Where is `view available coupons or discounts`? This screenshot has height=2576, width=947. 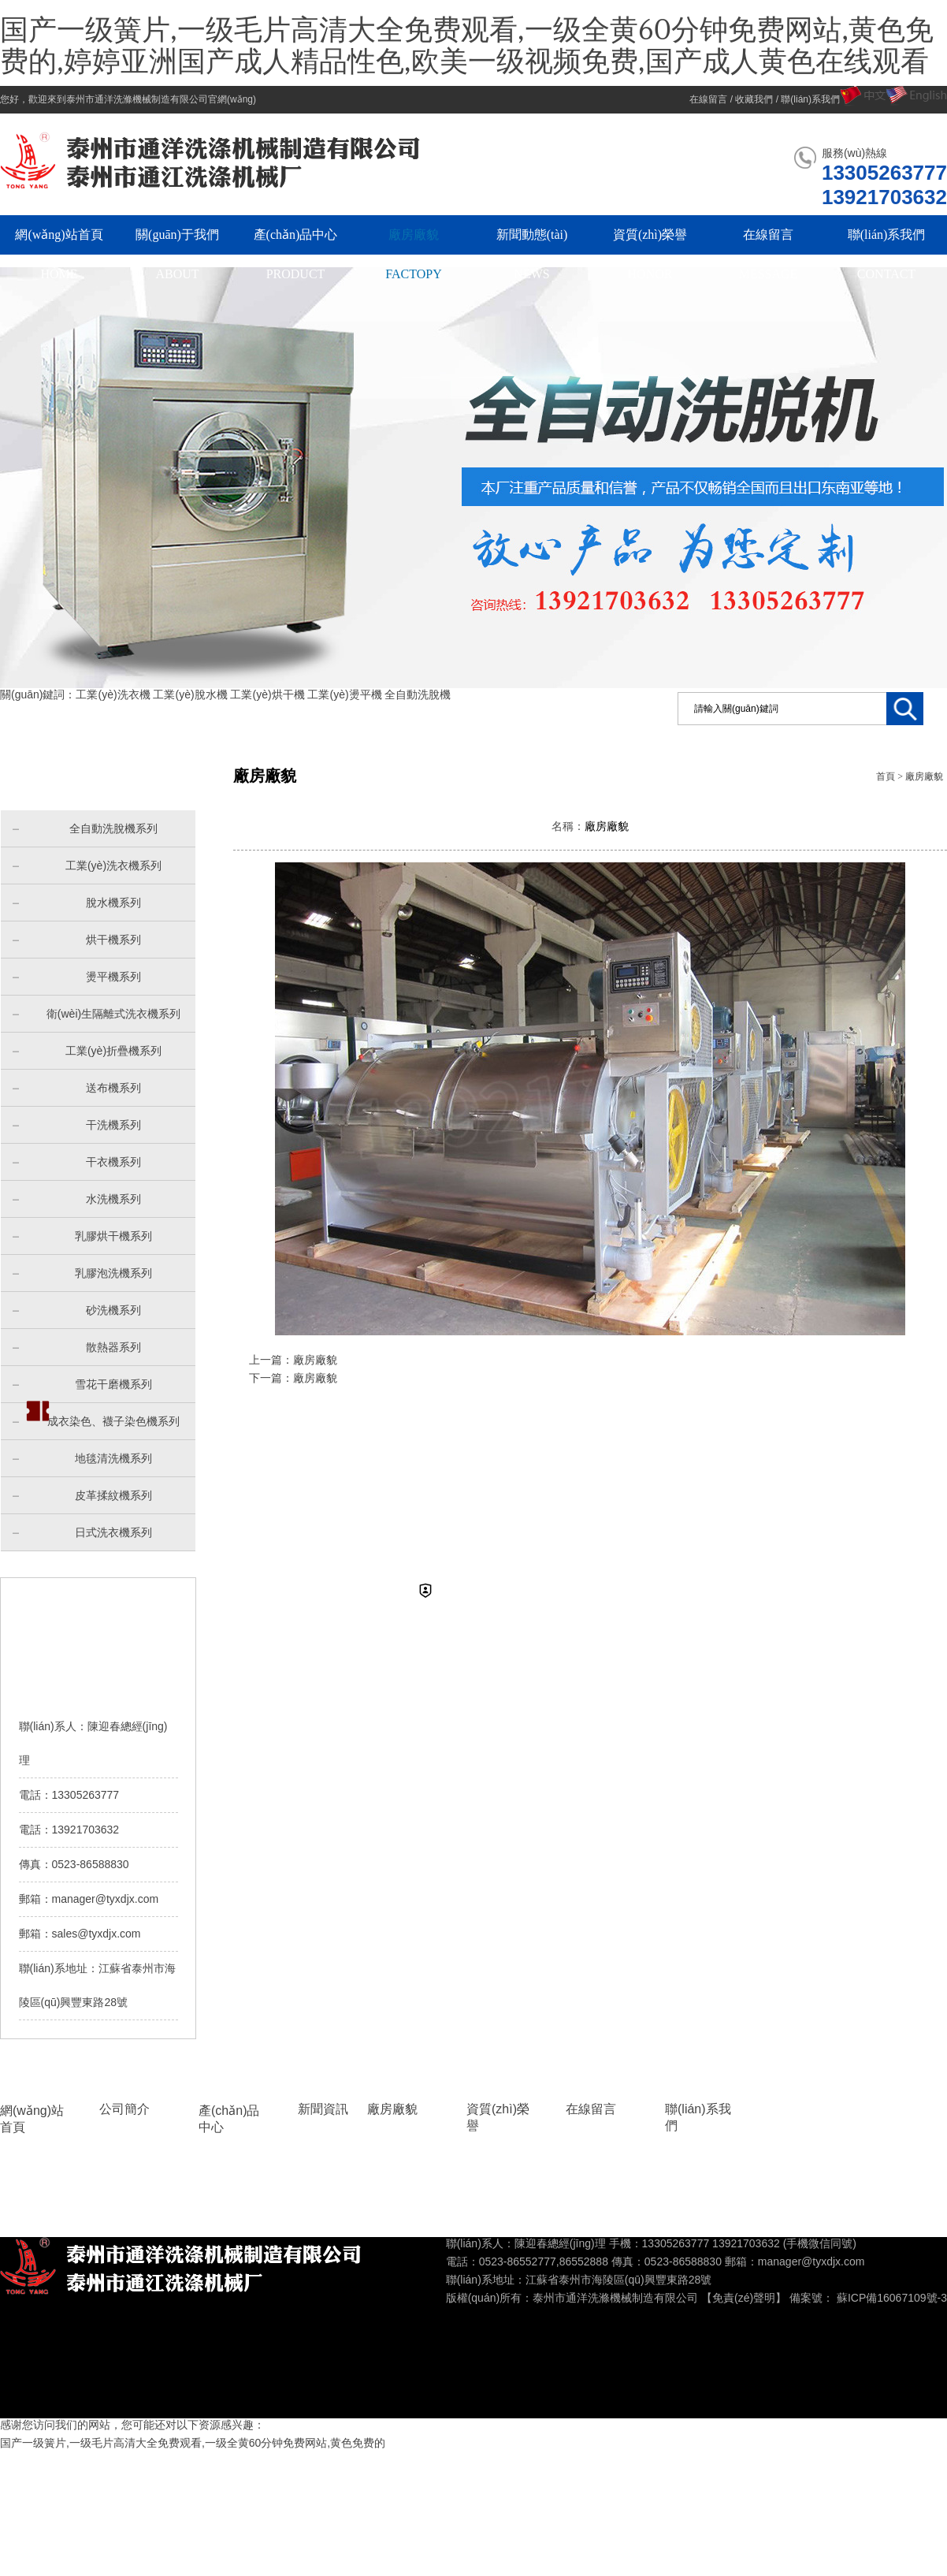
view available coupons or discounts is located at coordinates (38, 1411).